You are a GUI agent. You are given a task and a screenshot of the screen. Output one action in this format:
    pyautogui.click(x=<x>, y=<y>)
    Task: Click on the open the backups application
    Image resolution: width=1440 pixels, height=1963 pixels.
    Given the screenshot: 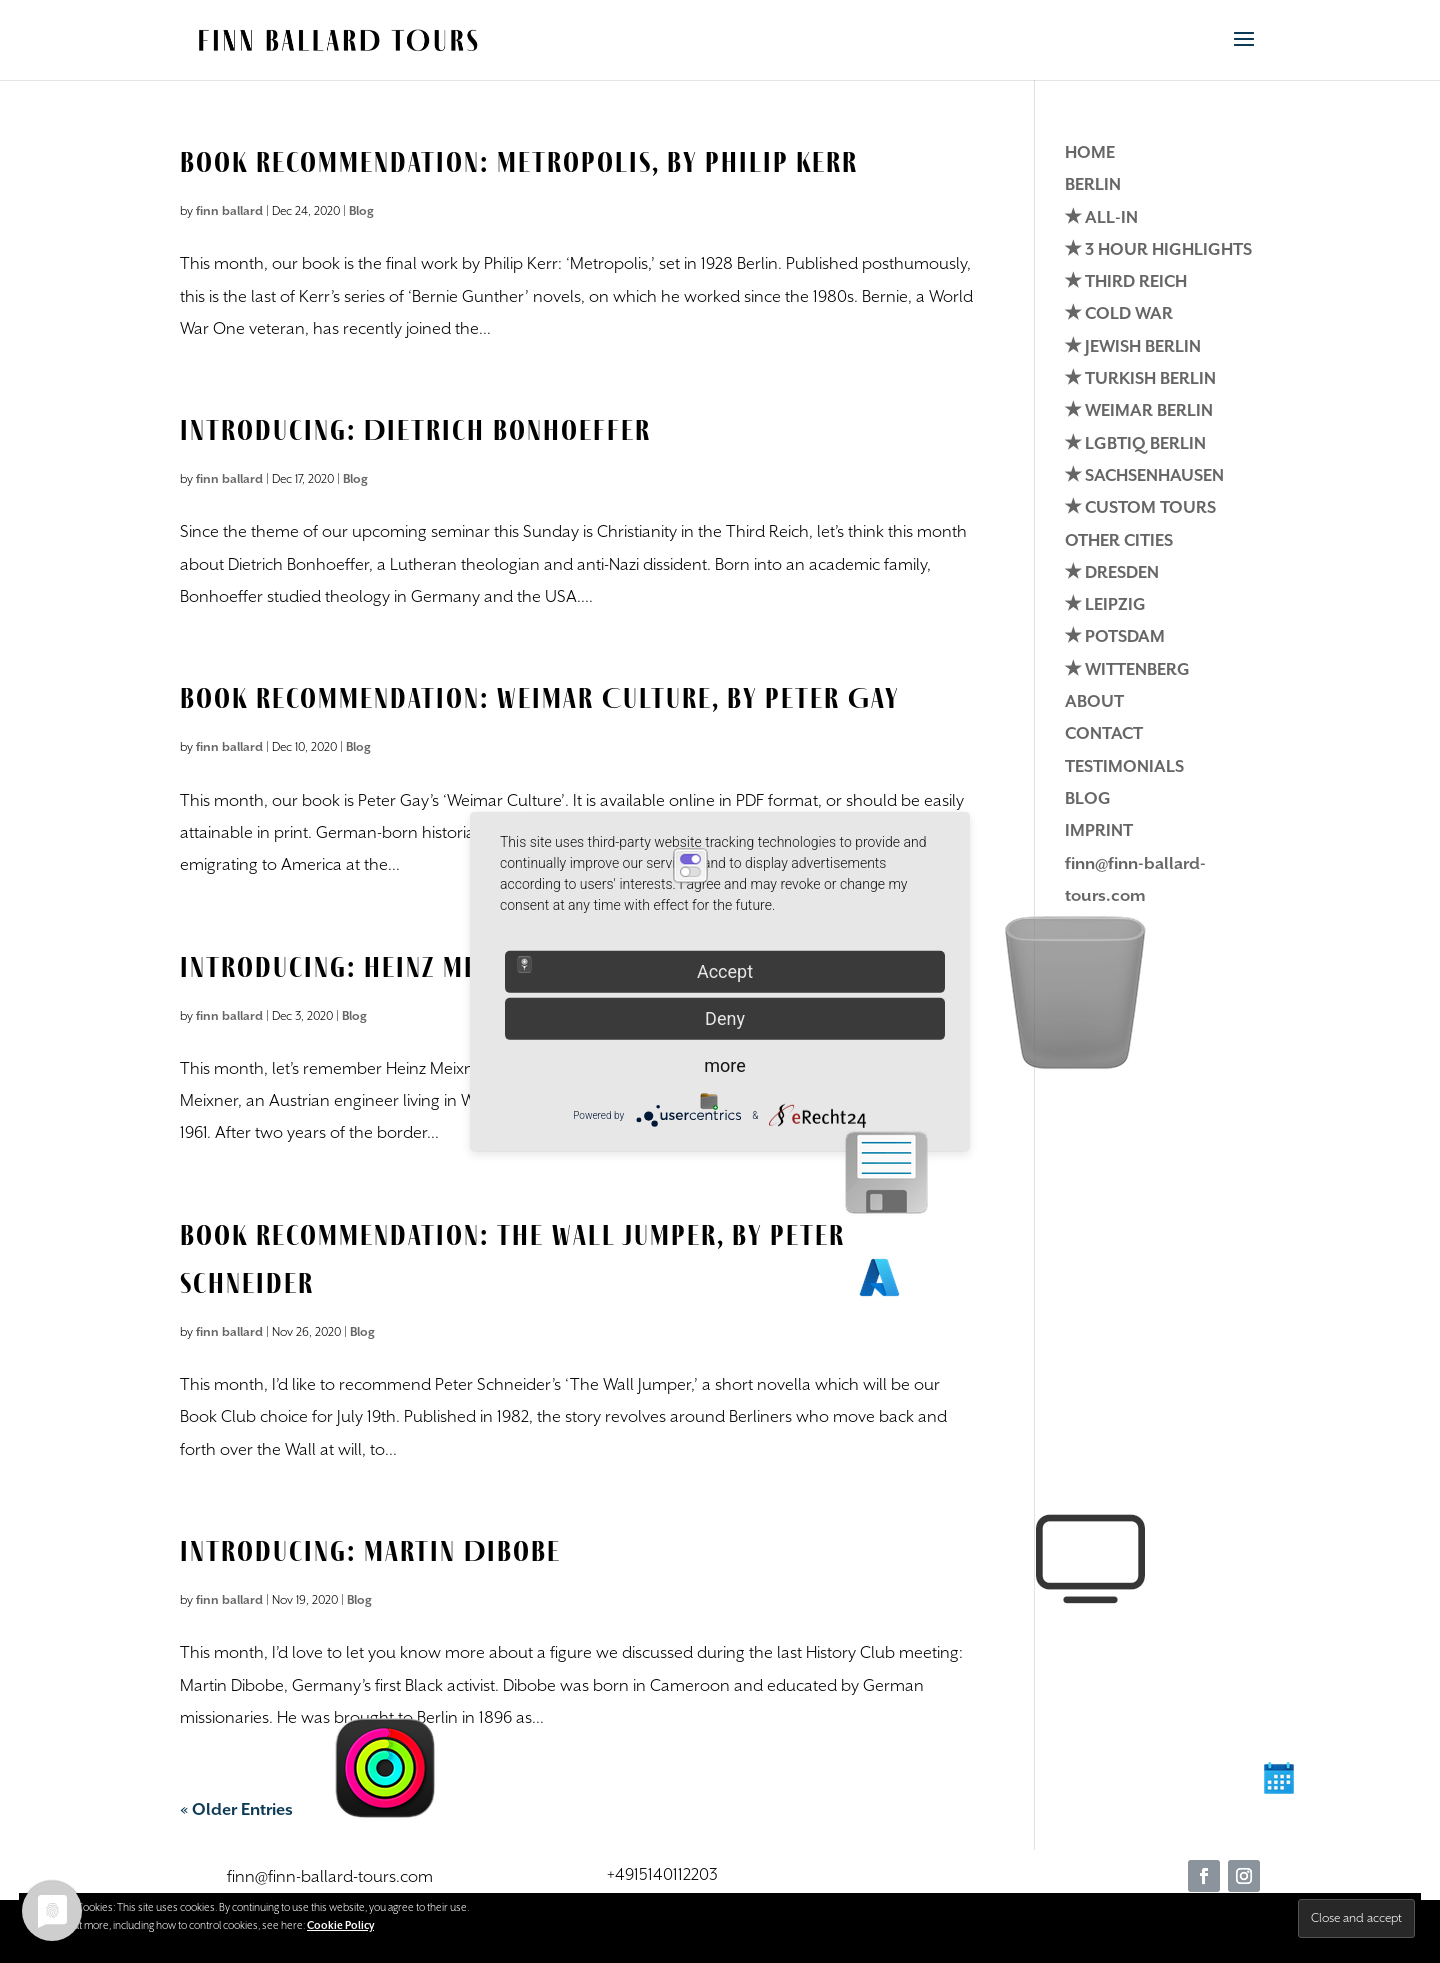 What is the action you would take?
    pyautogui.click(x=524, y=964)
    